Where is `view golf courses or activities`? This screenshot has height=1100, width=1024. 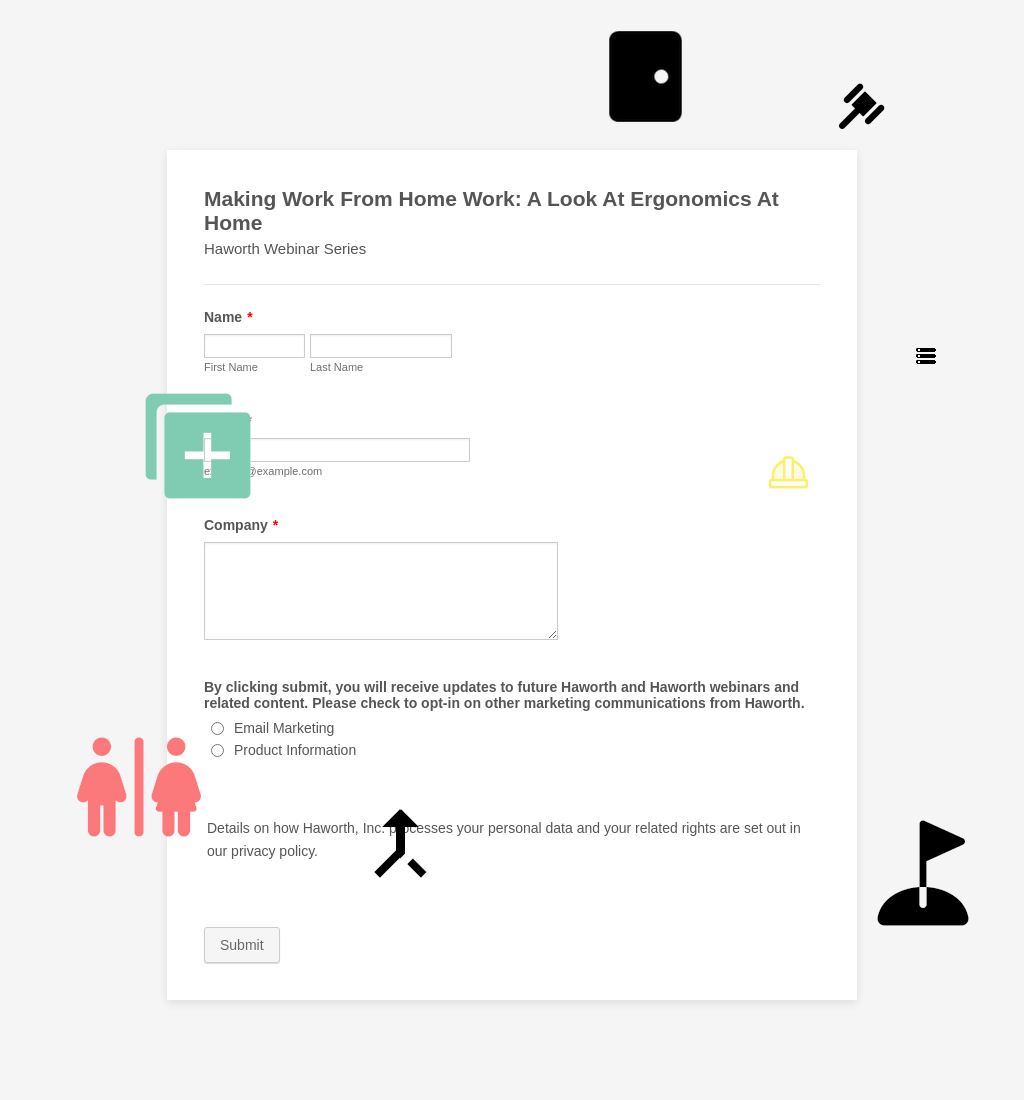 view golf courses or activities is located at coordinates (923, 873).